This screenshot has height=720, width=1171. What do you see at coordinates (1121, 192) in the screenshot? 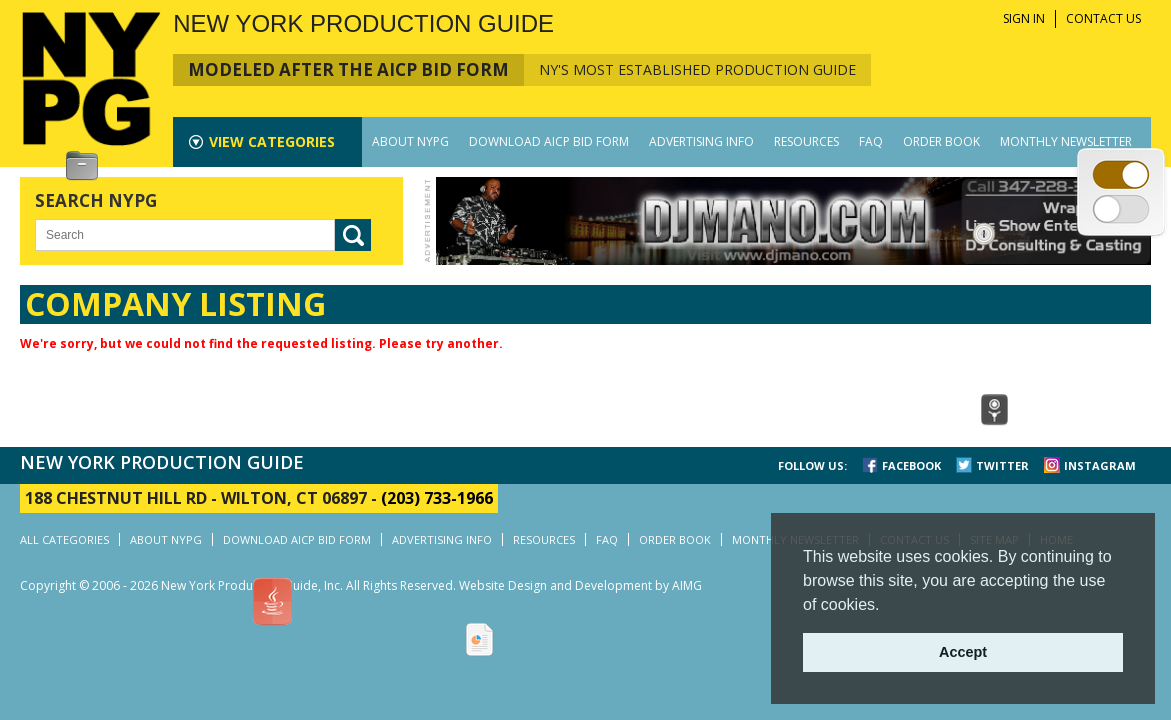
I see `open system settings or preferences` at bounding box center [1121, 192].